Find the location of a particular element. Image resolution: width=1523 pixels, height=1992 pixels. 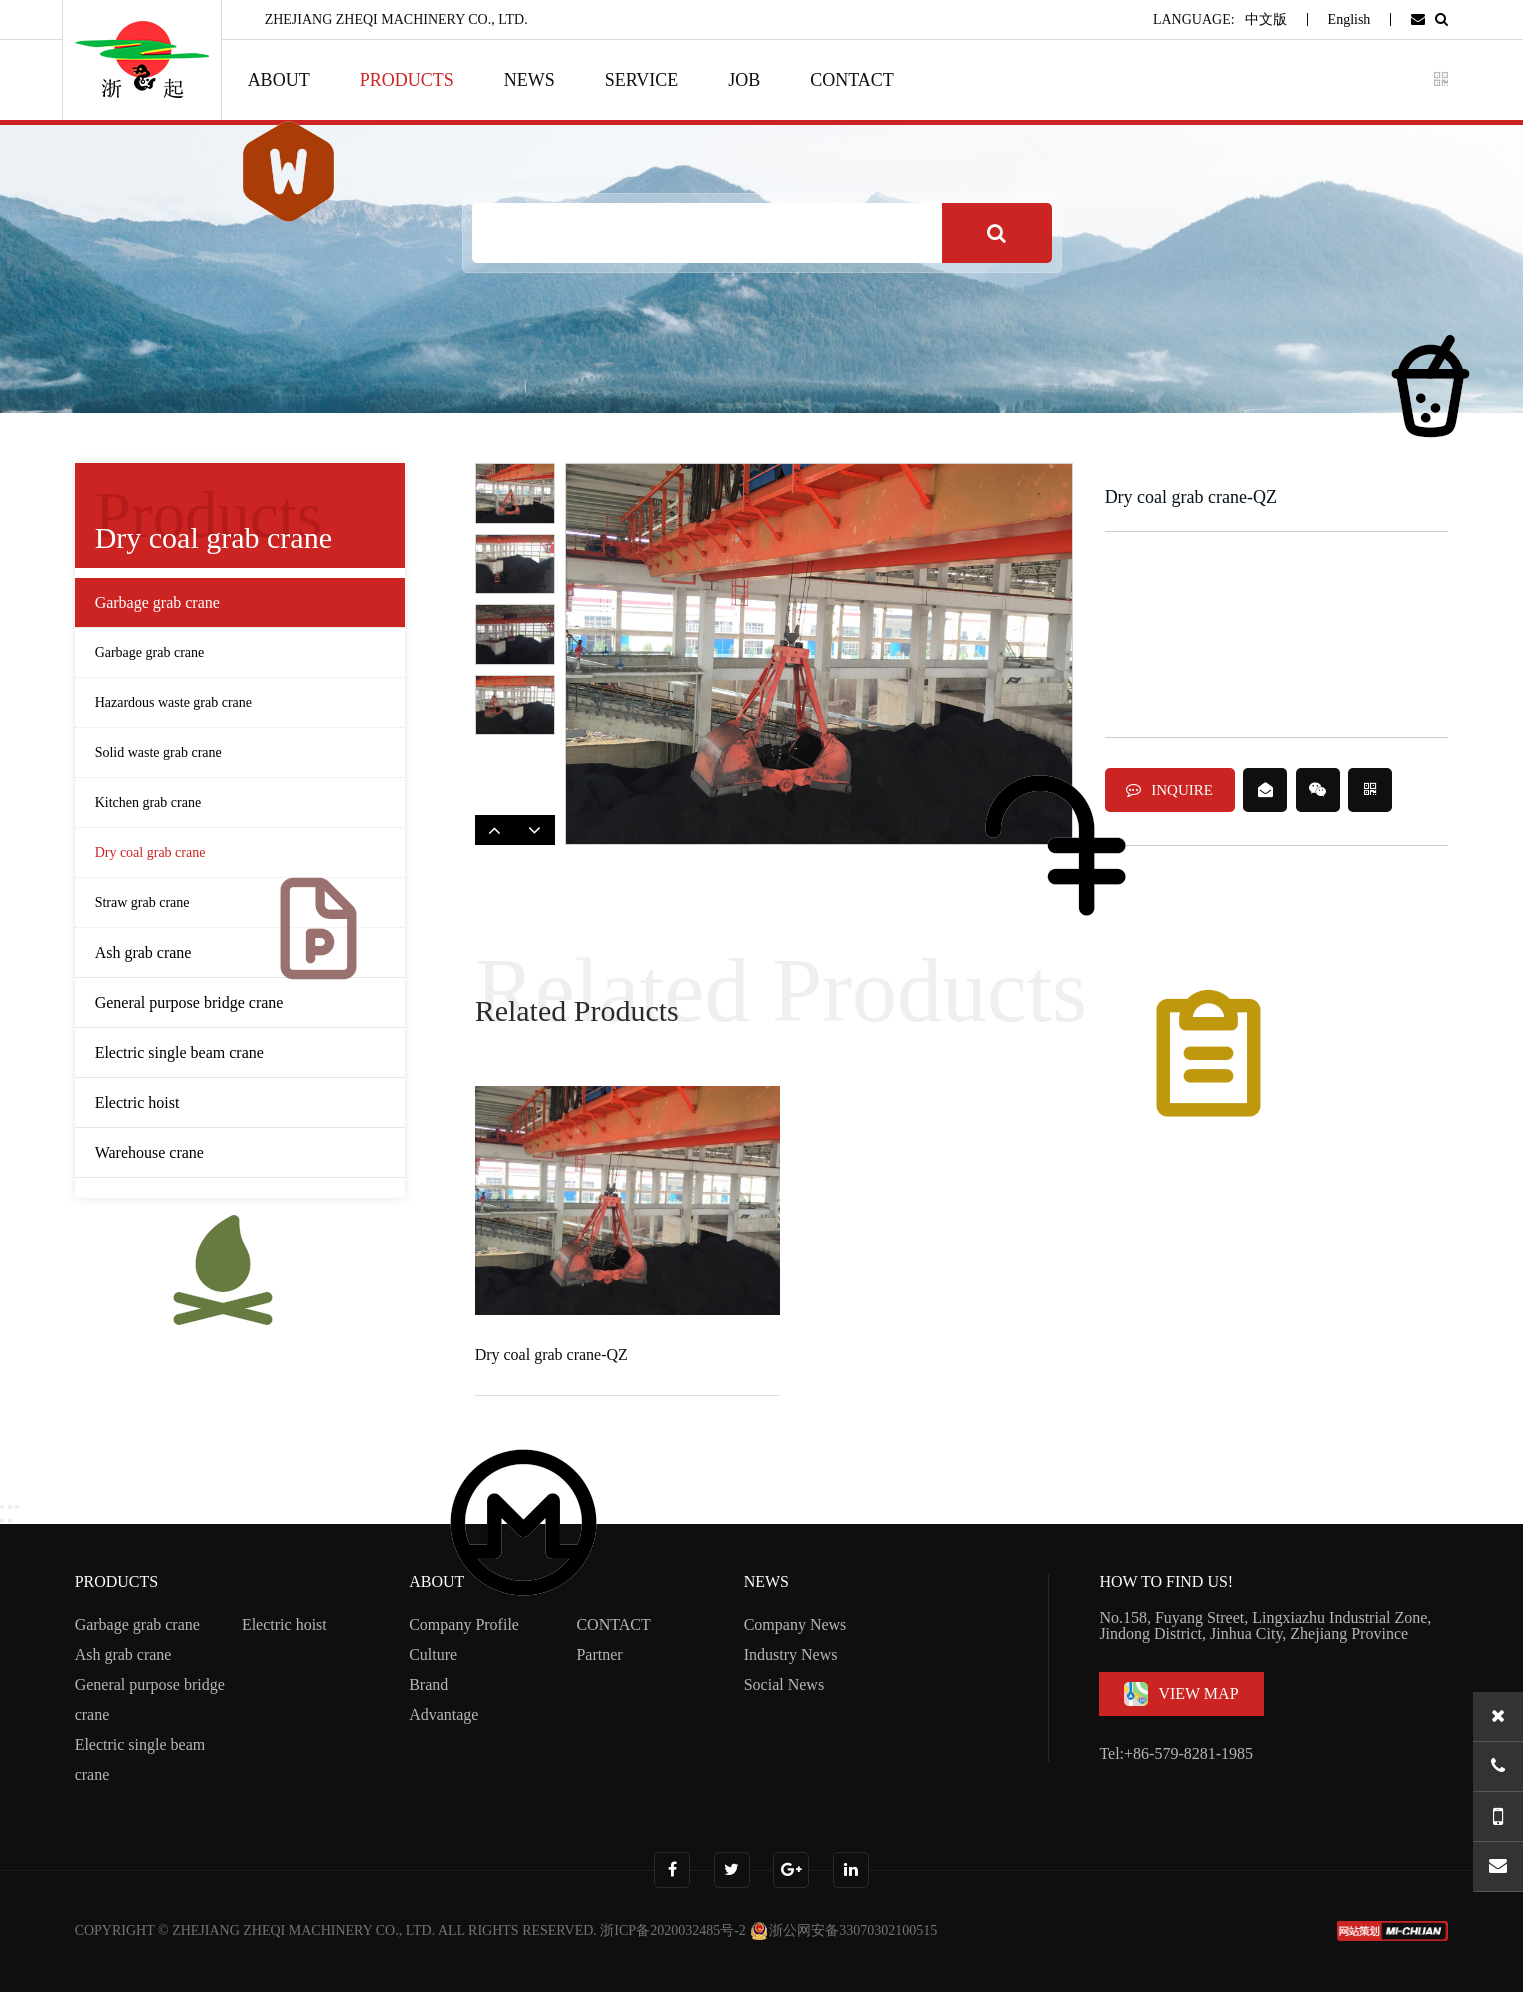

view monero cryptocurrency balance is located at coordinates (523, 1522).